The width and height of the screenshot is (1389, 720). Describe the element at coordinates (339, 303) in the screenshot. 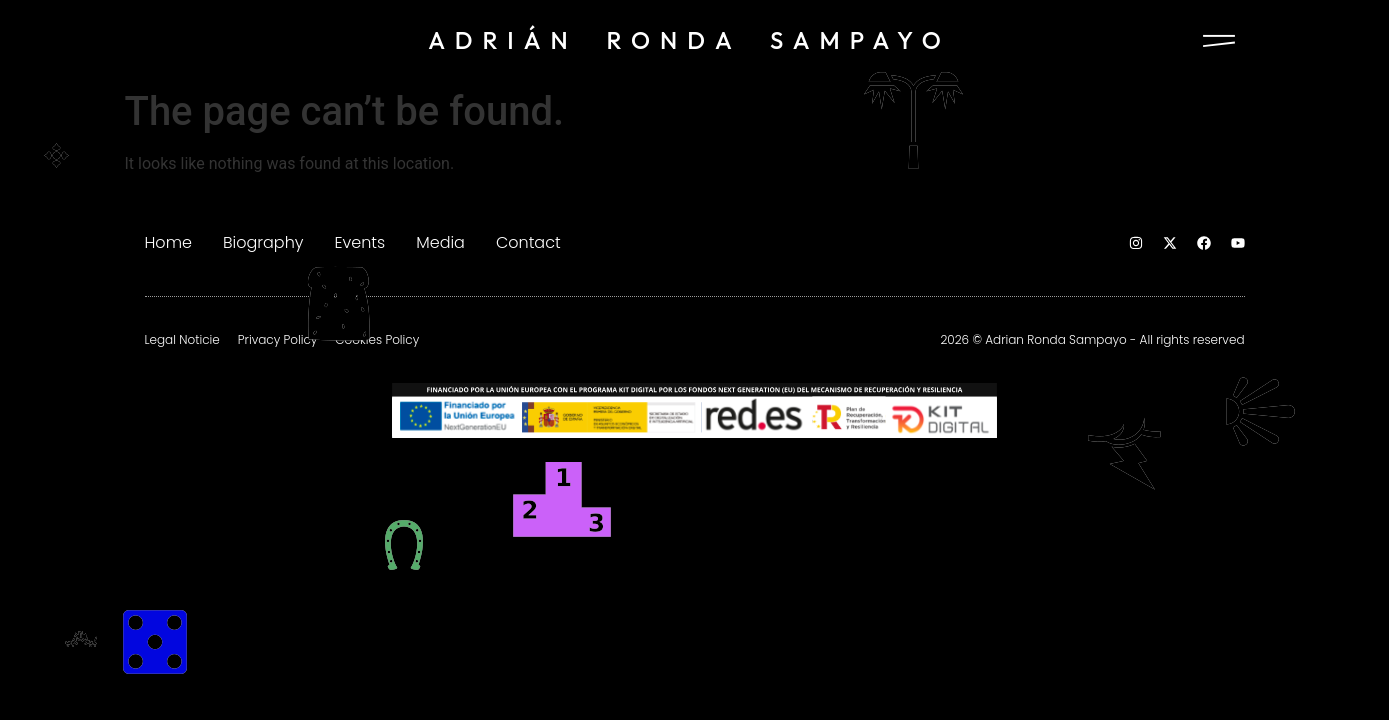

I see `food or bakery category indicator` at that location.